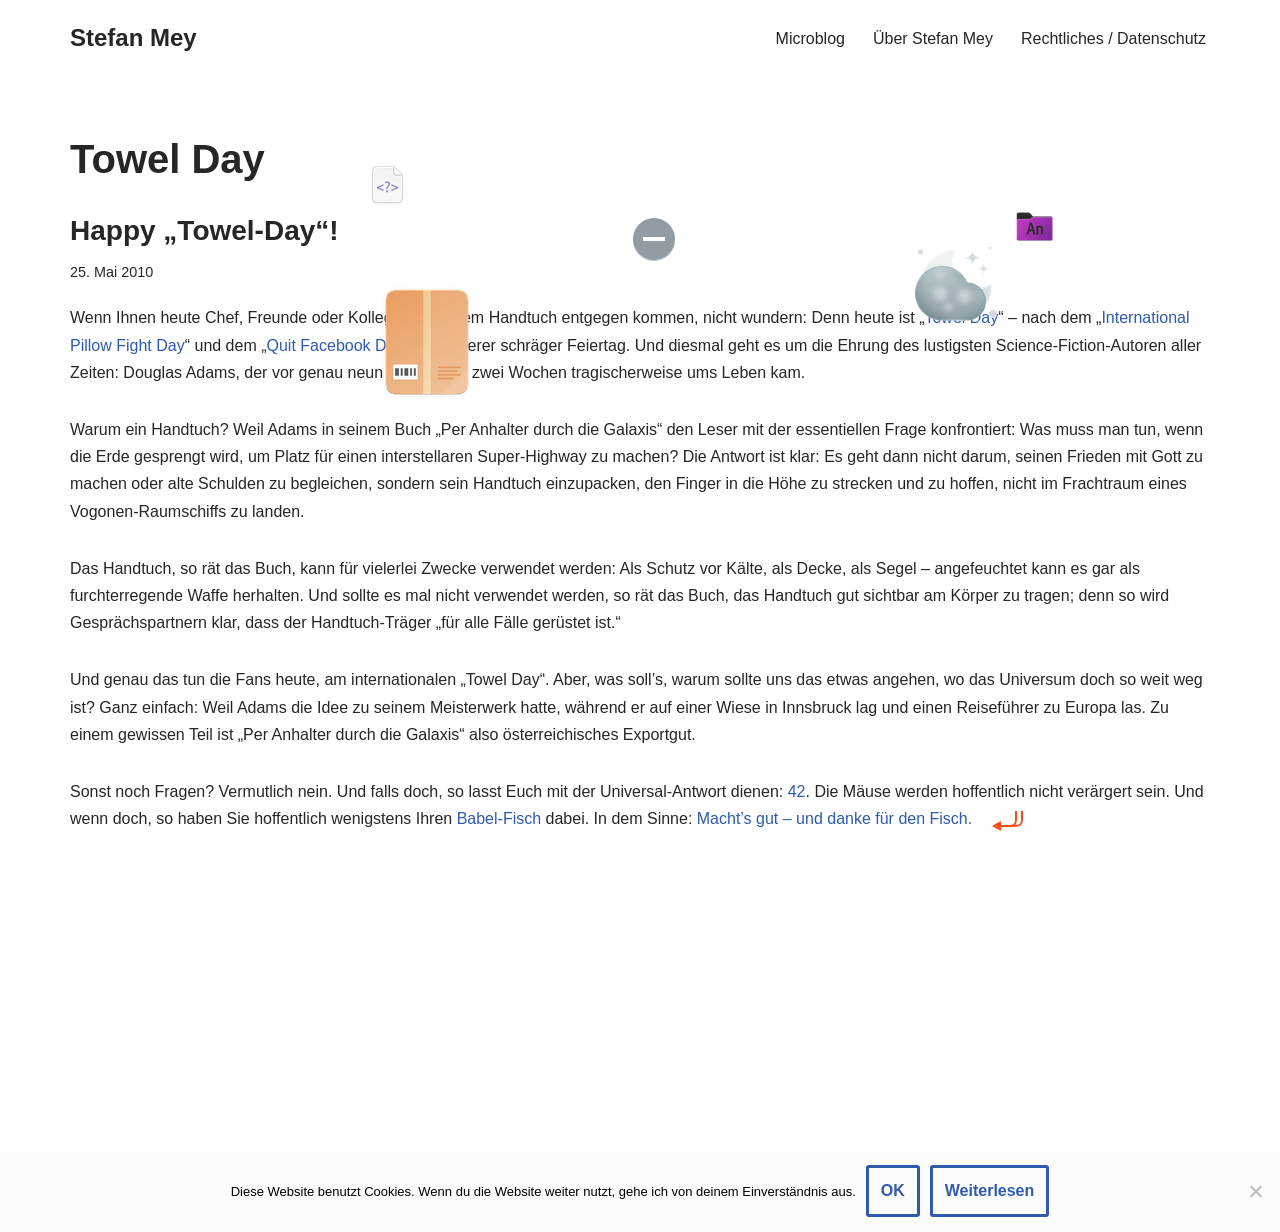 The width and height of the screenshot is (1280, 1232). I want to click on indicates cloudy nighttime weather conditions, so click(956, 285).